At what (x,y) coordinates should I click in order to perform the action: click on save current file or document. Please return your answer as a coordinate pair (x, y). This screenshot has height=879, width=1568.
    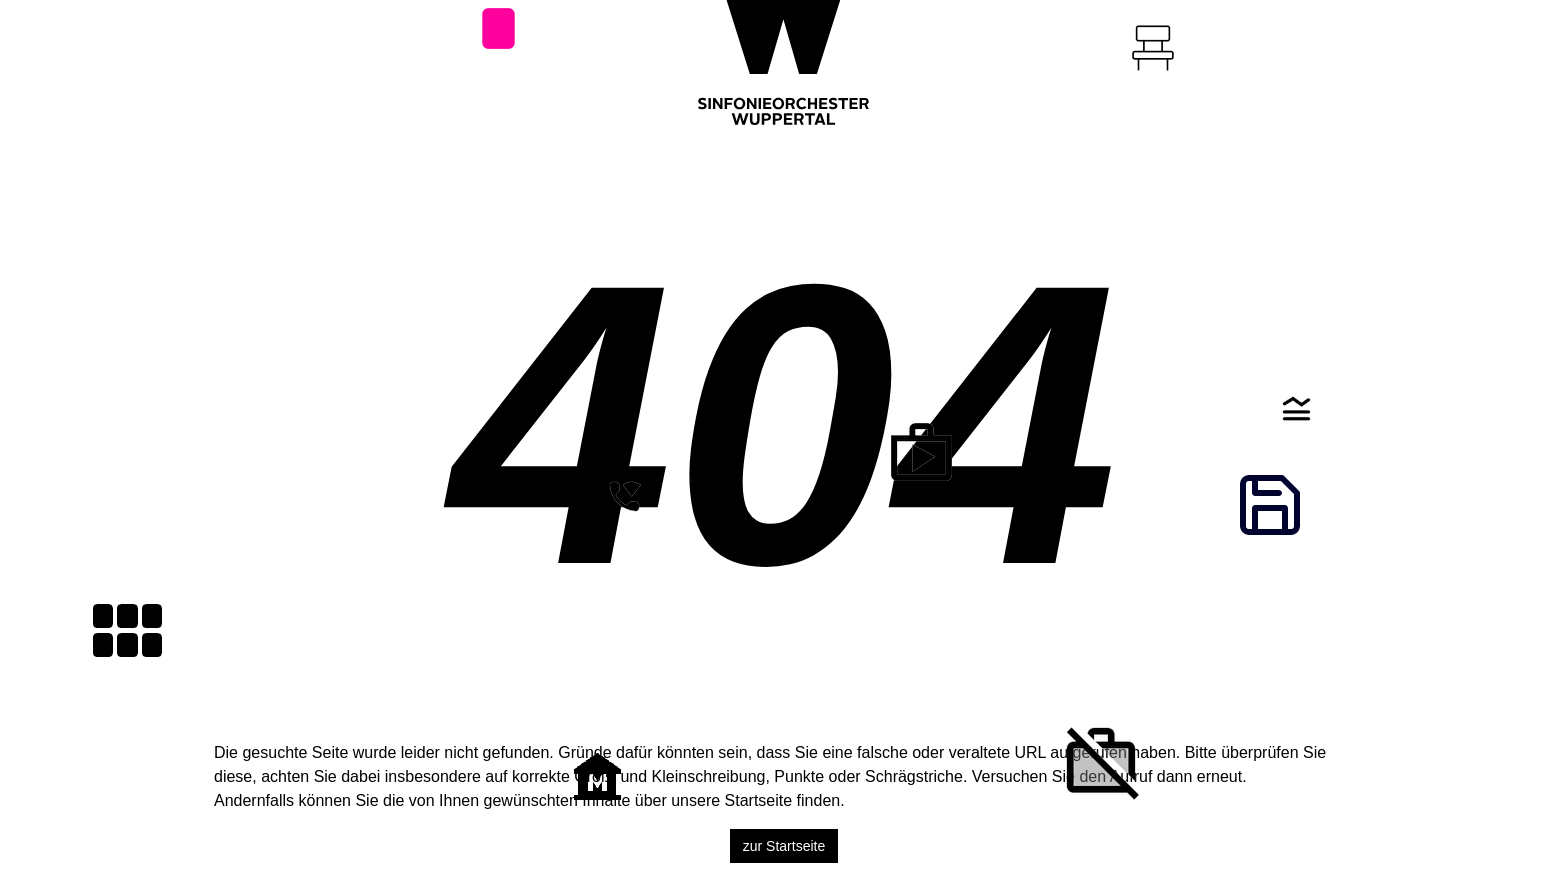
    Looking at the image, I should click on (1270, 505).